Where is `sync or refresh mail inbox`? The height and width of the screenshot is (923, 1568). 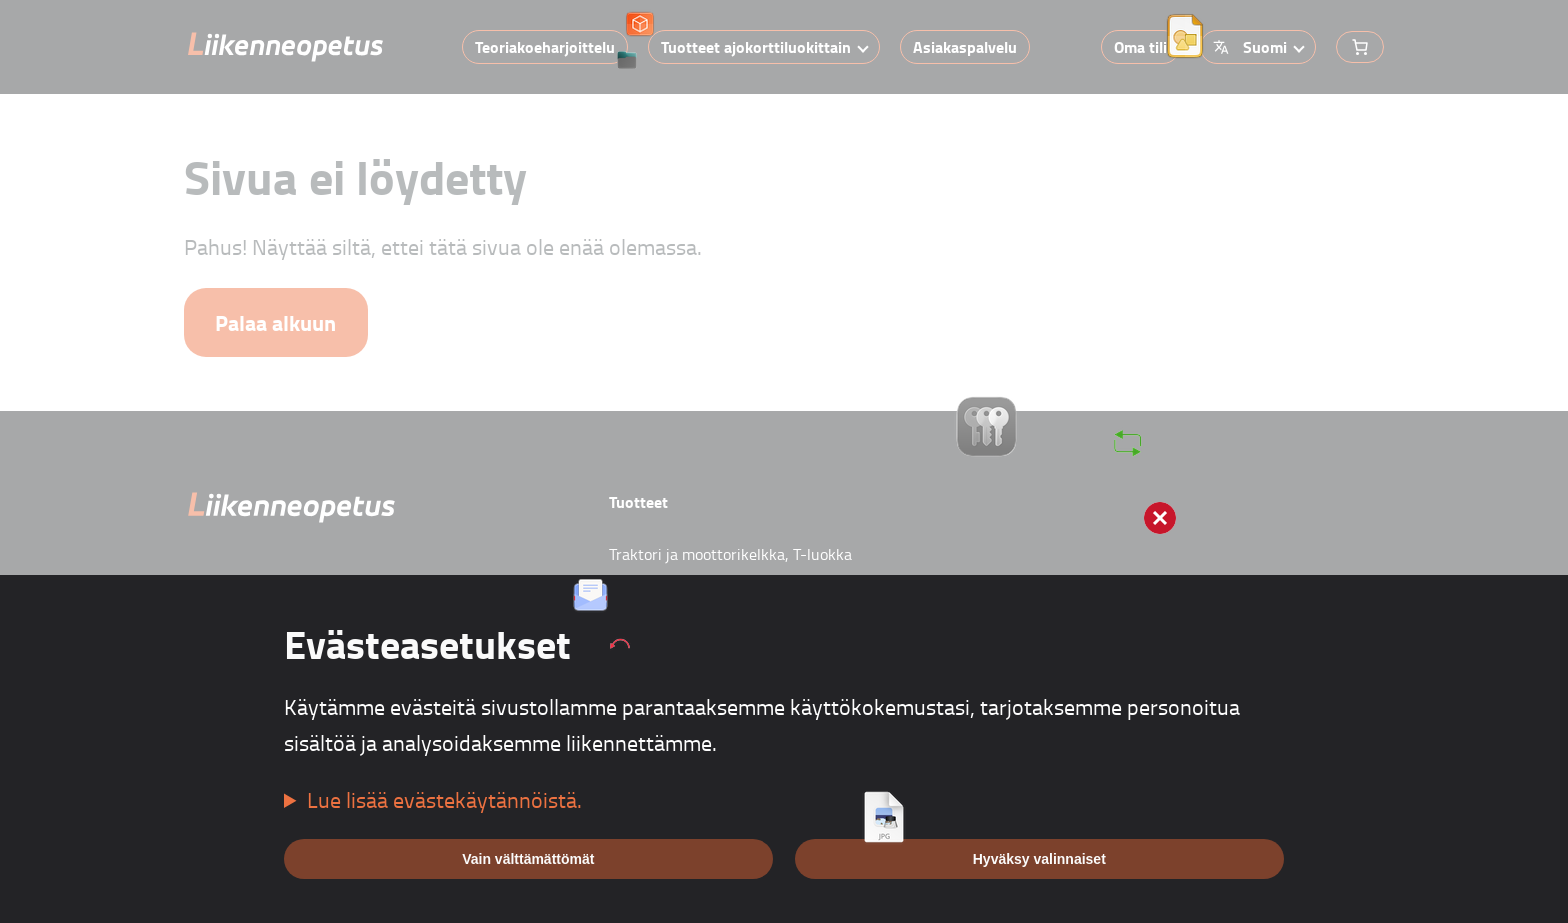 sync or refresh mail inbox is located at coordinates (1128, 443).